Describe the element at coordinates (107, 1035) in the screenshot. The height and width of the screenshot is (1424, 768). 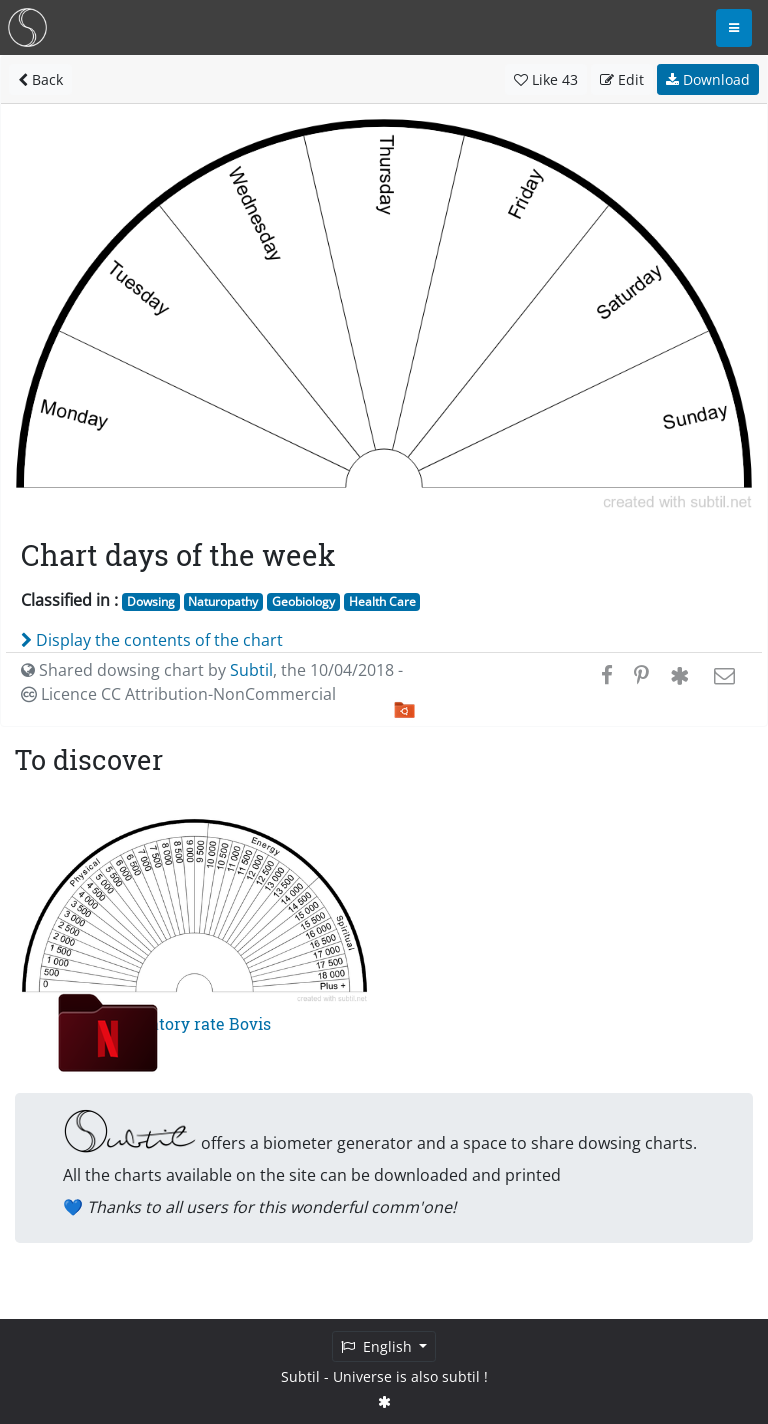
I see `open folder containing netflix downloads or media` at that location.